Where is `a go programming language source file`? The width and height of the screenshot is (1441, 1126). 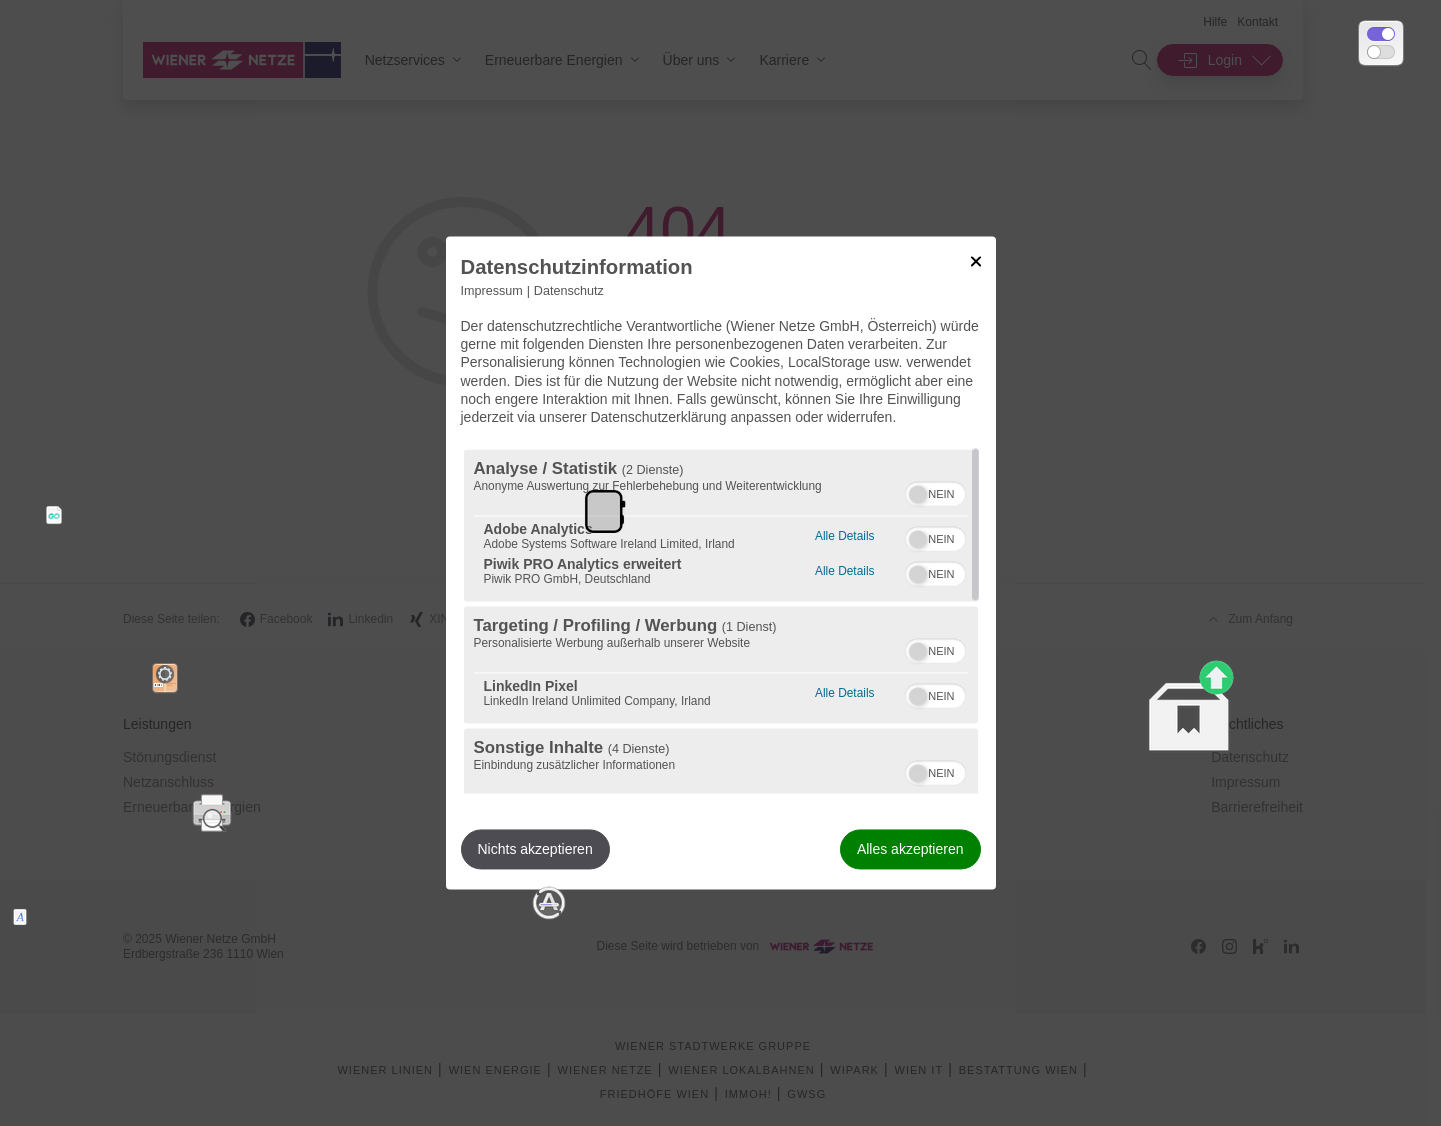
a go programming language source file is located at coordinates (54, 515).